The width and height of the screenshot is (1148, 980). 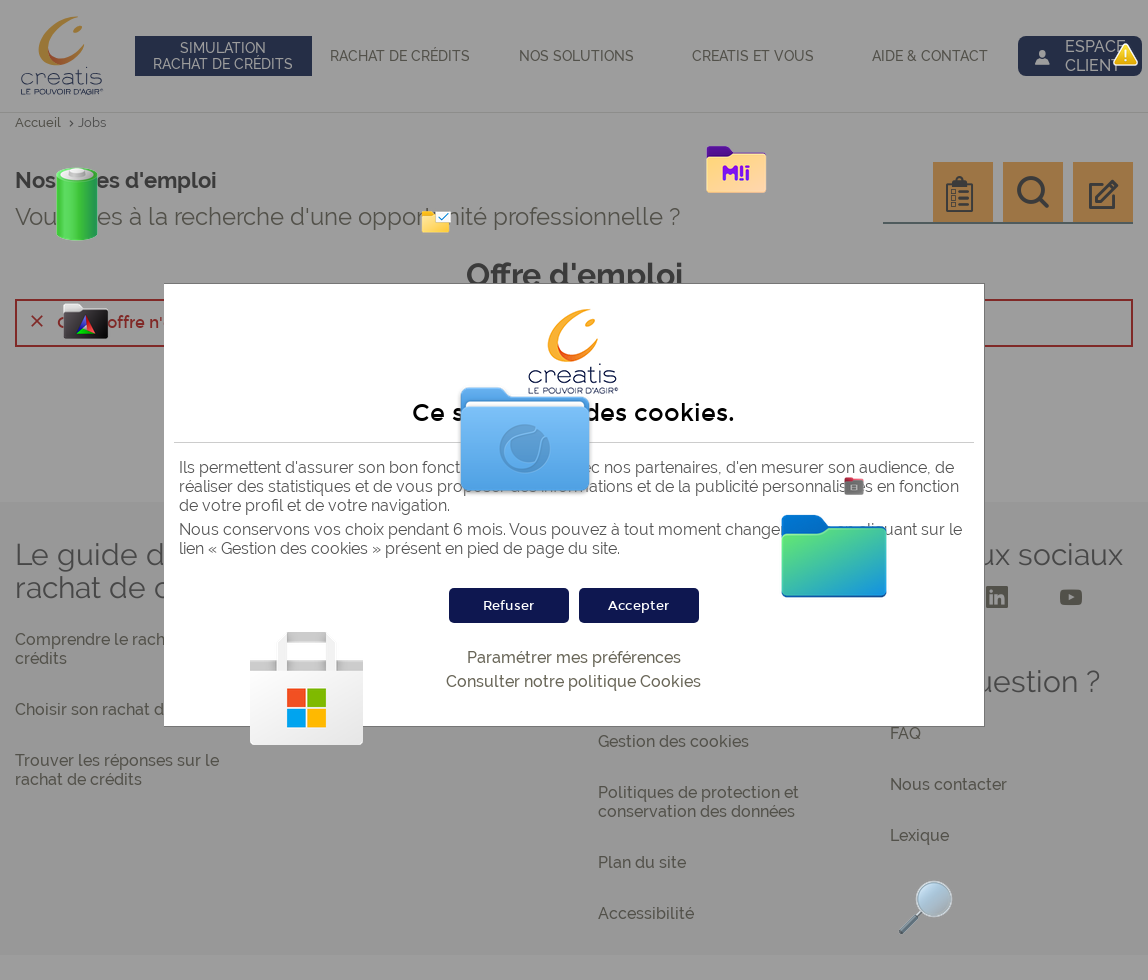 What do you see at coordinates (525, 439) in the screenshot?
I see `open Maxon application folder` at bounding box center [525, 439].